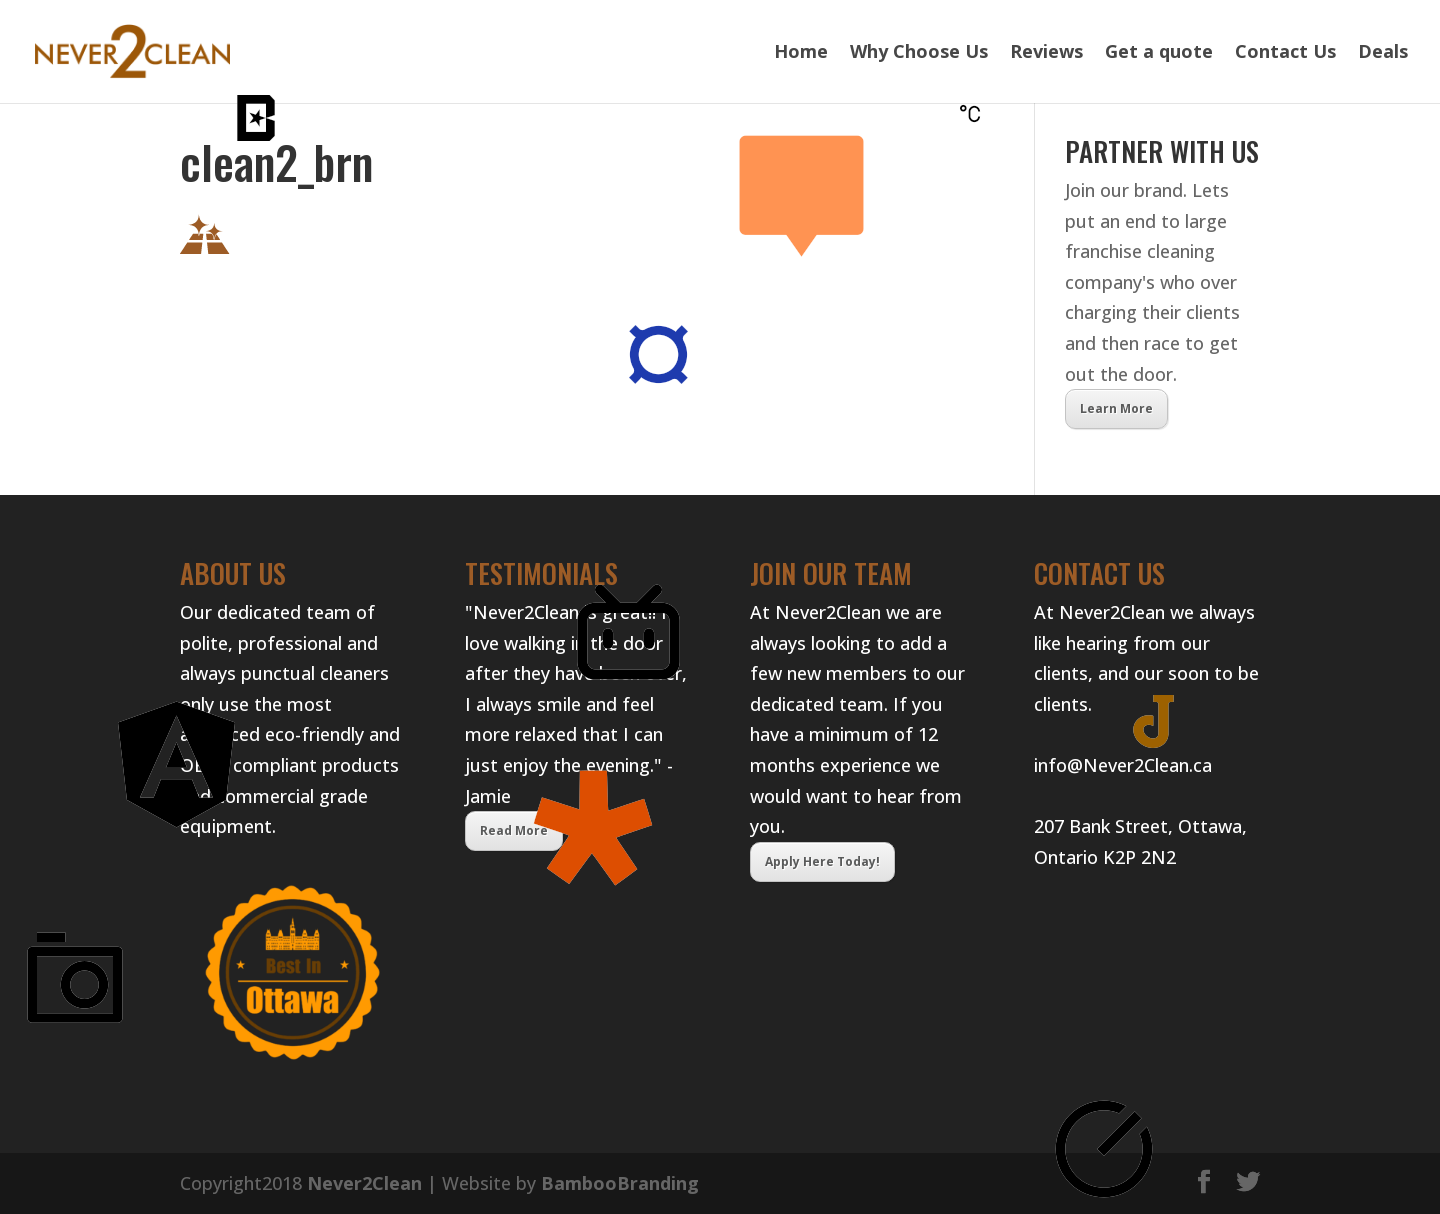 This screenshot has width=1440, height=1214. I want to click on open beatstars music marketplace, so click(256, 118).